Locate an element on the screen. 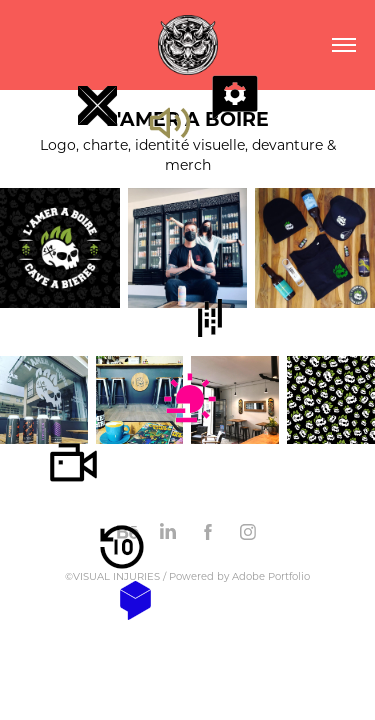 The height and width of the screenshot is (720, 375). skip back 10 seconds in playback is located at coordinates (122, 547).